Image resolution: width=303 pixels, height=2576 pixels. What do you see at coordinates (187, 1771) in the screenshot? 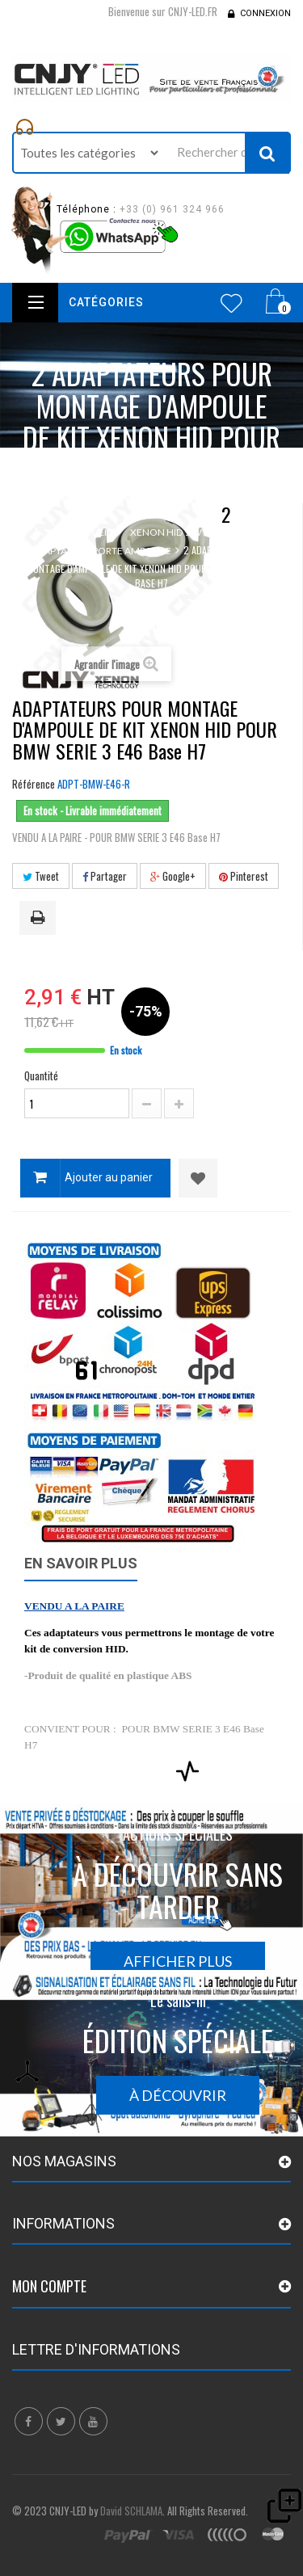
I see `view activity or health metrics` at bounding box center [187, 1771].